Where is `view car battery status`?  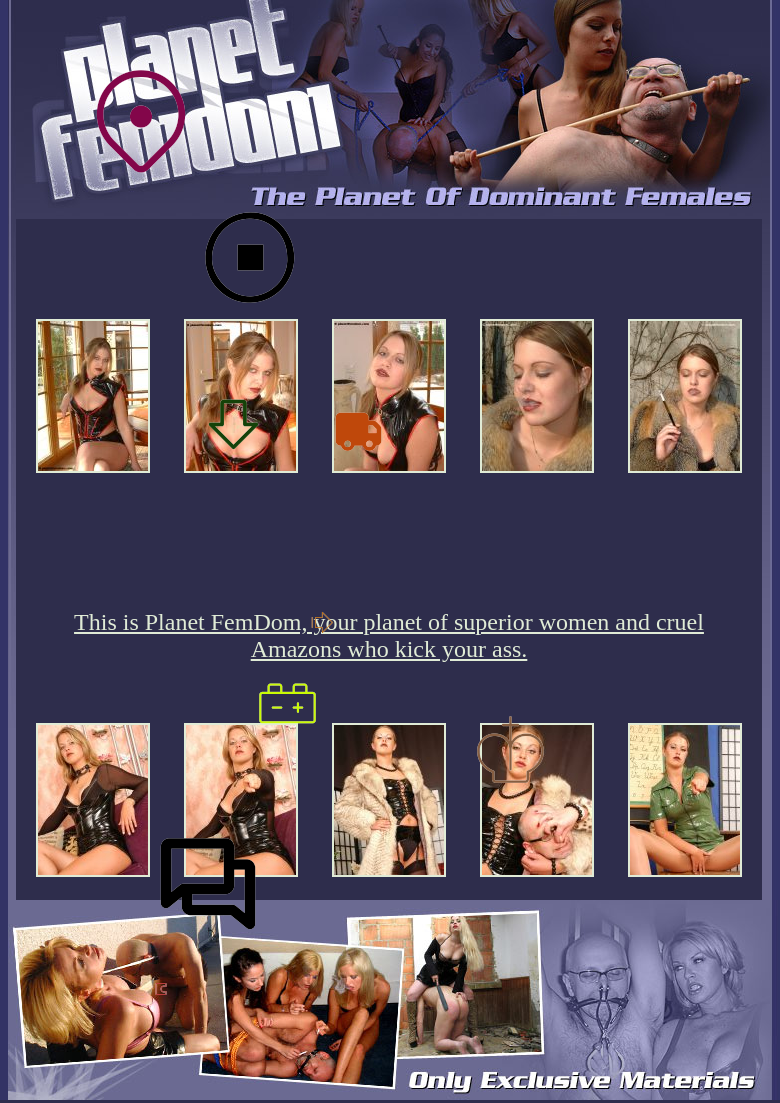 view car battery status is located at coordinates (287, 705).